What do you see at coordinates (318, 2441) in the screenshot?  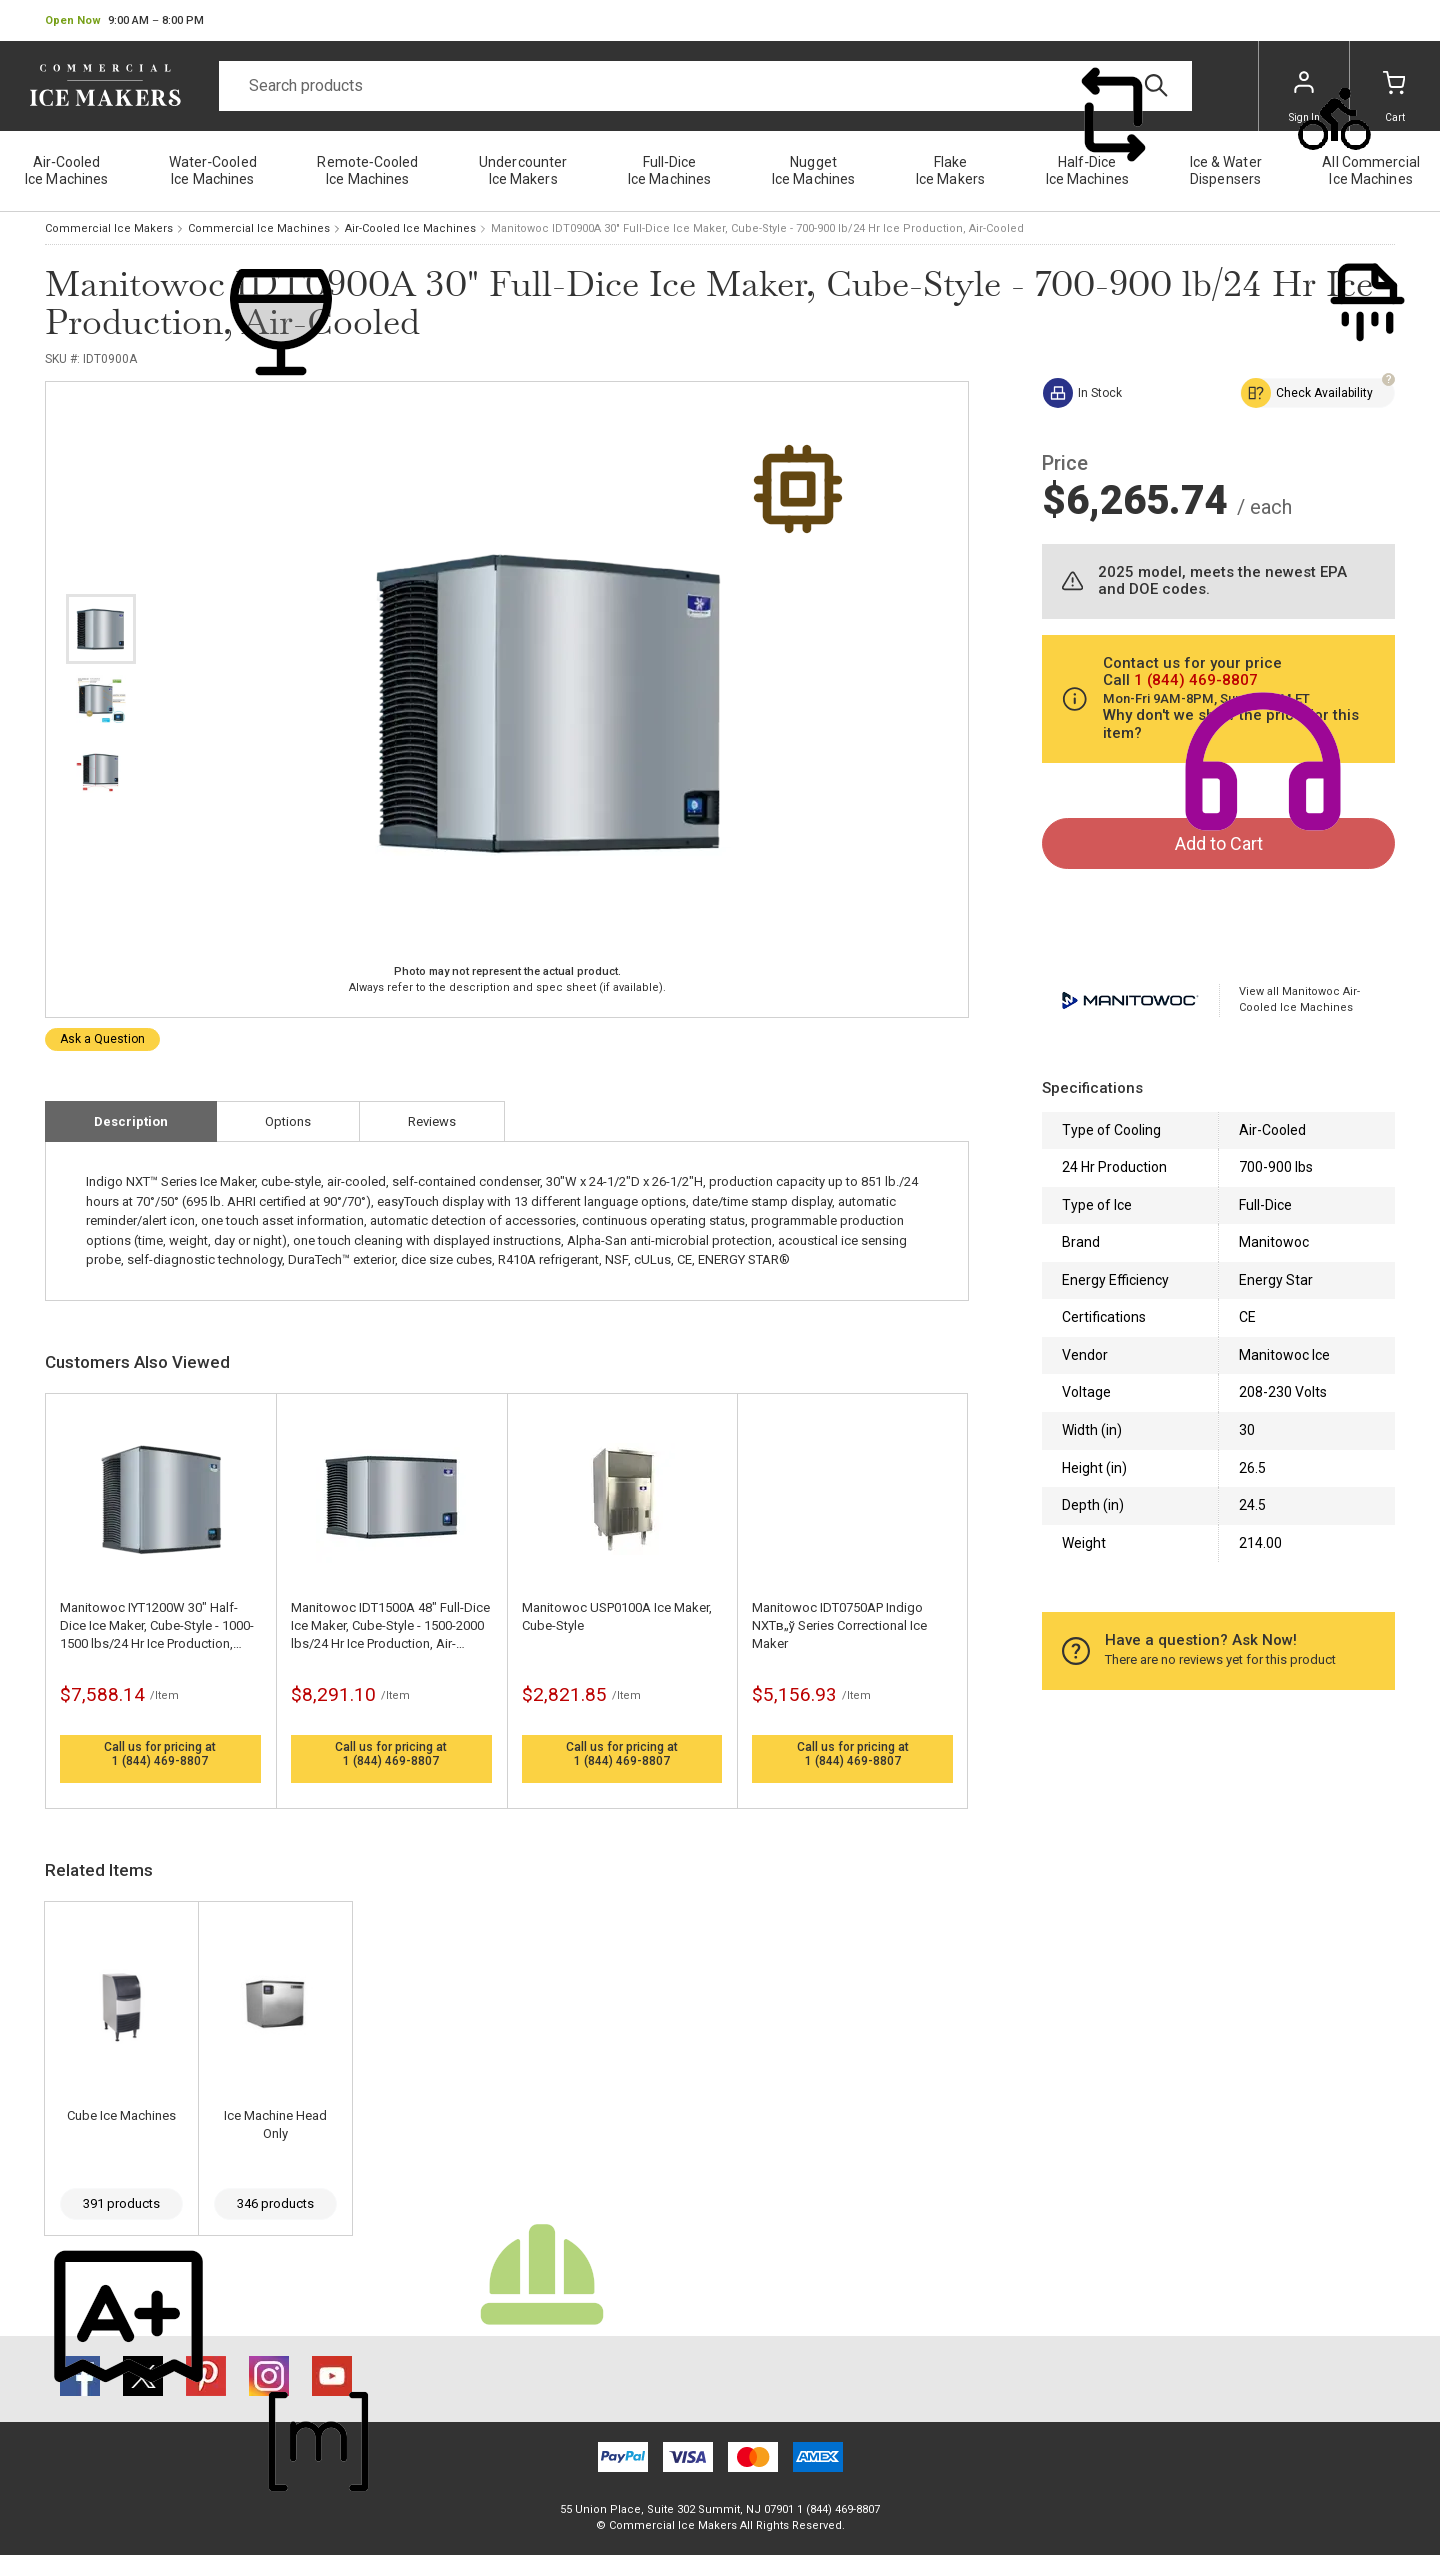 I see `connect to matrix decentralized chat network` at bounding box center [318, 2441].